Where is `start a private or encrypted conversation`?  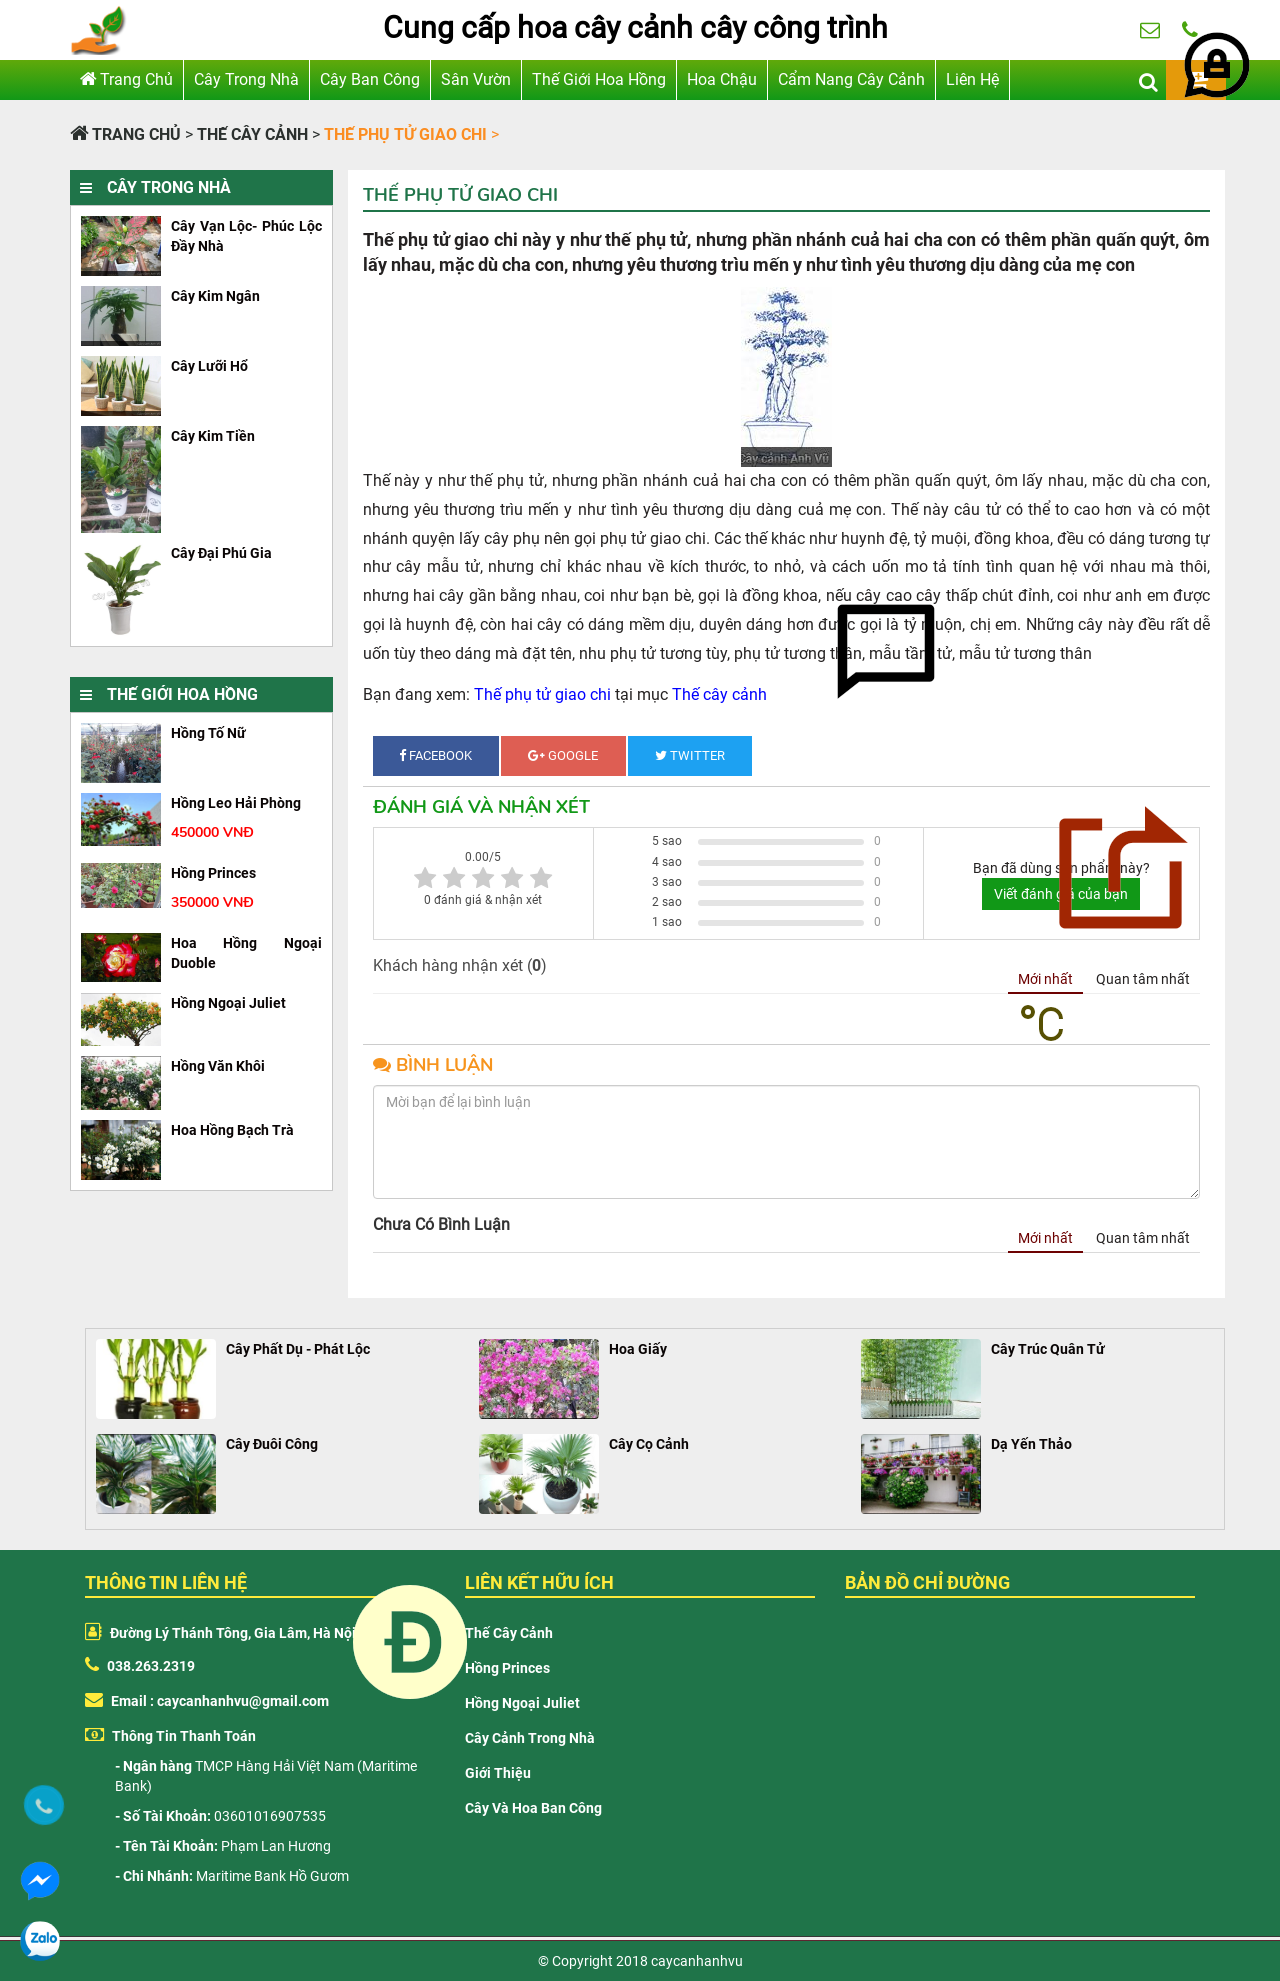
start a private or encrypted conversation is located at coordinates (1217, 65).